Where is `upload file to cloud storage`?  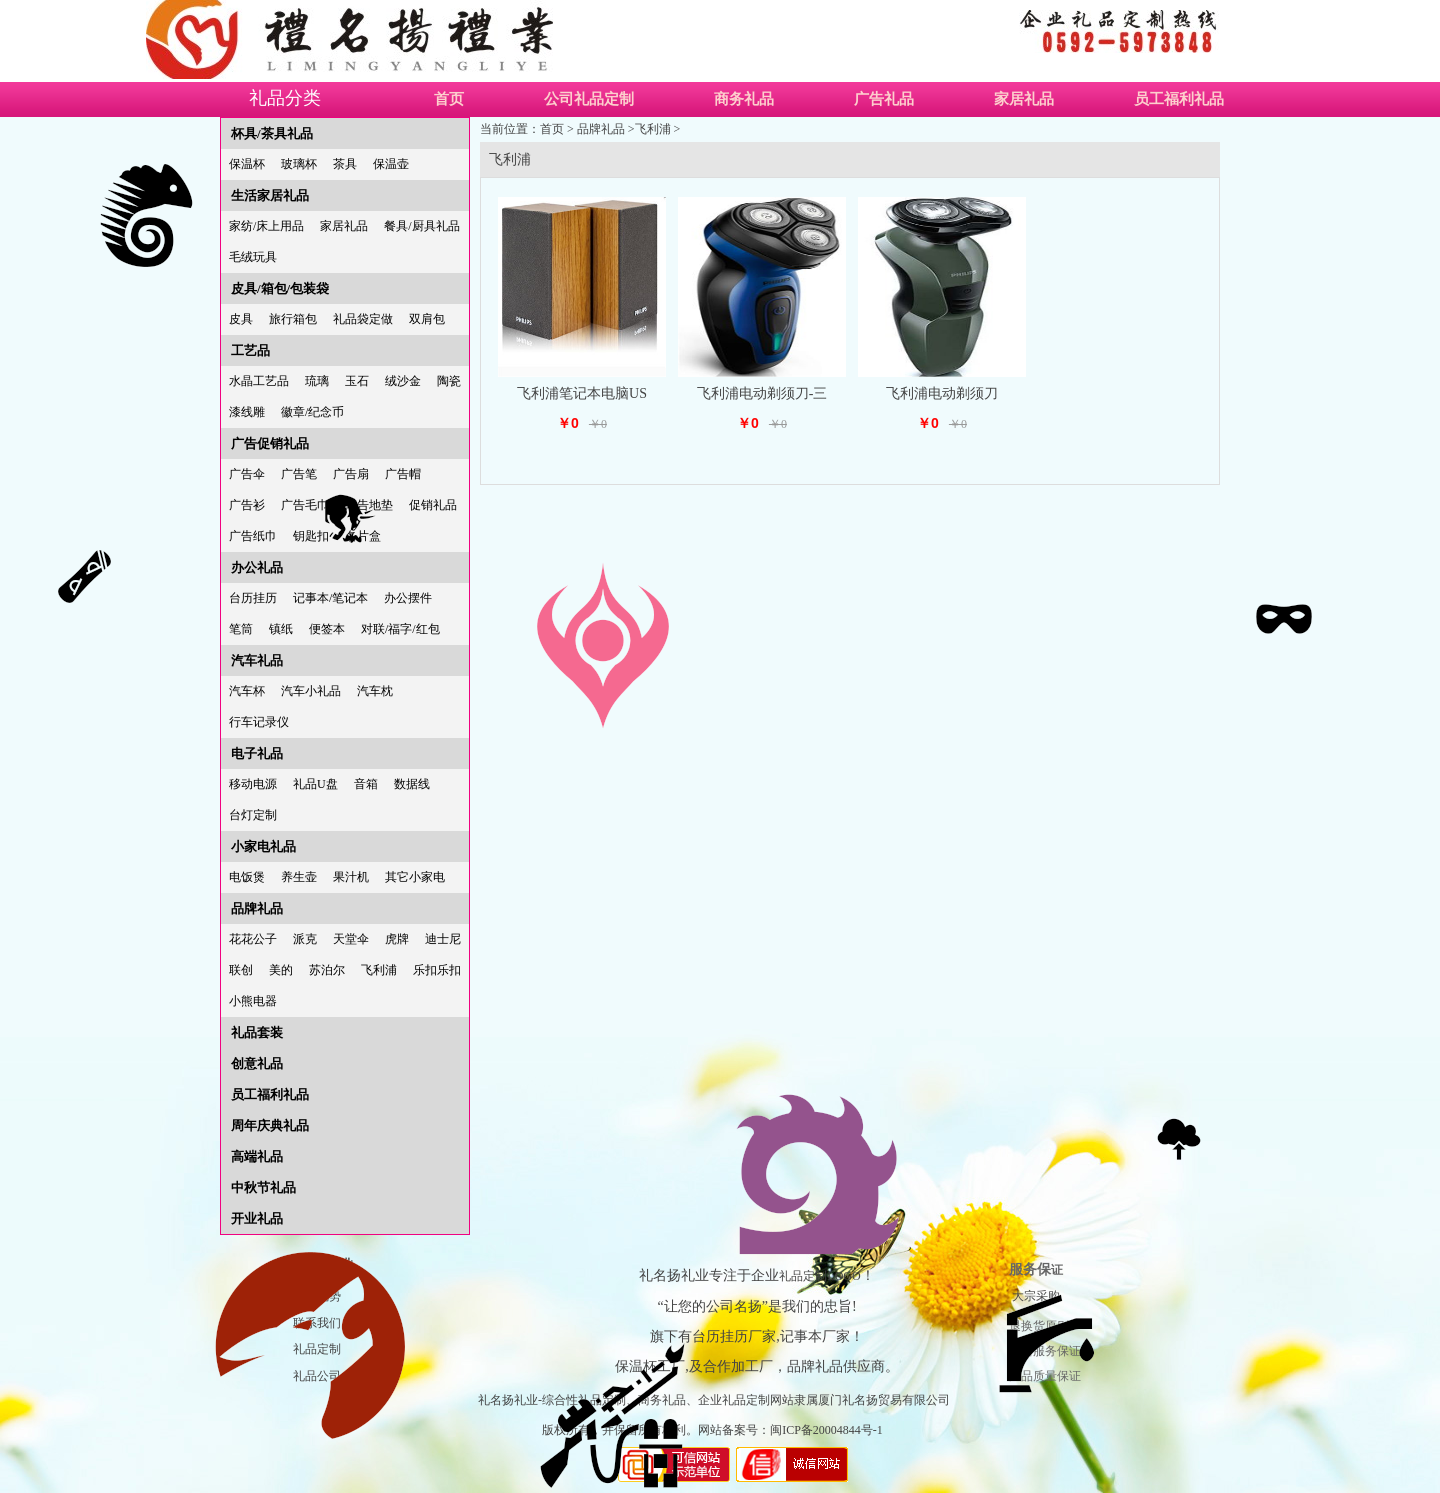
upload file to cloud storage is located at coordinates (1179, 1139).